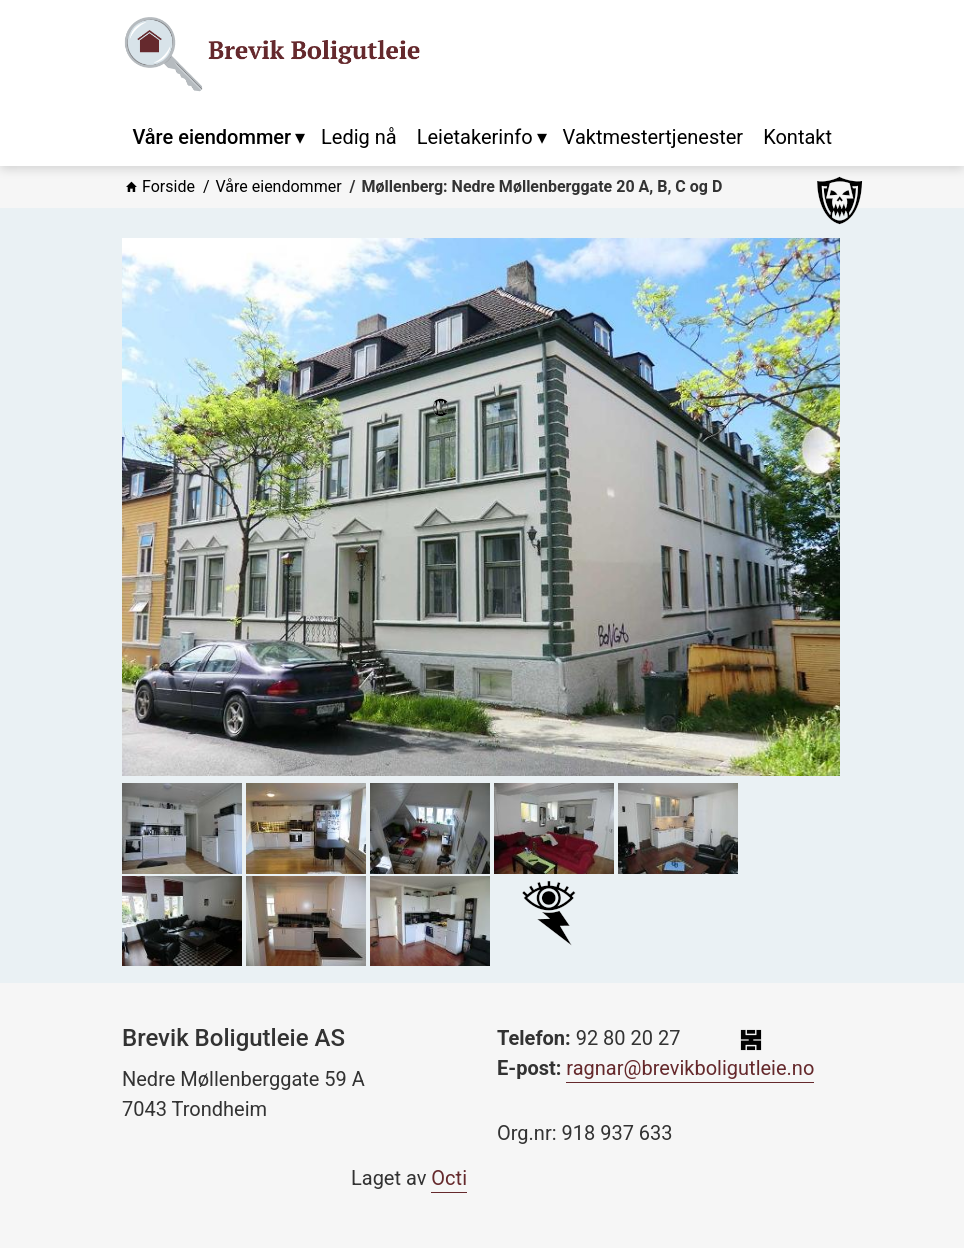 Image resolution: width=964 pixels, height=1248 pixels. What do you see at coordinates (440, 407) in the screenshot?
I see `indicates vampire or monster character class` at bounding box center [440, 407].